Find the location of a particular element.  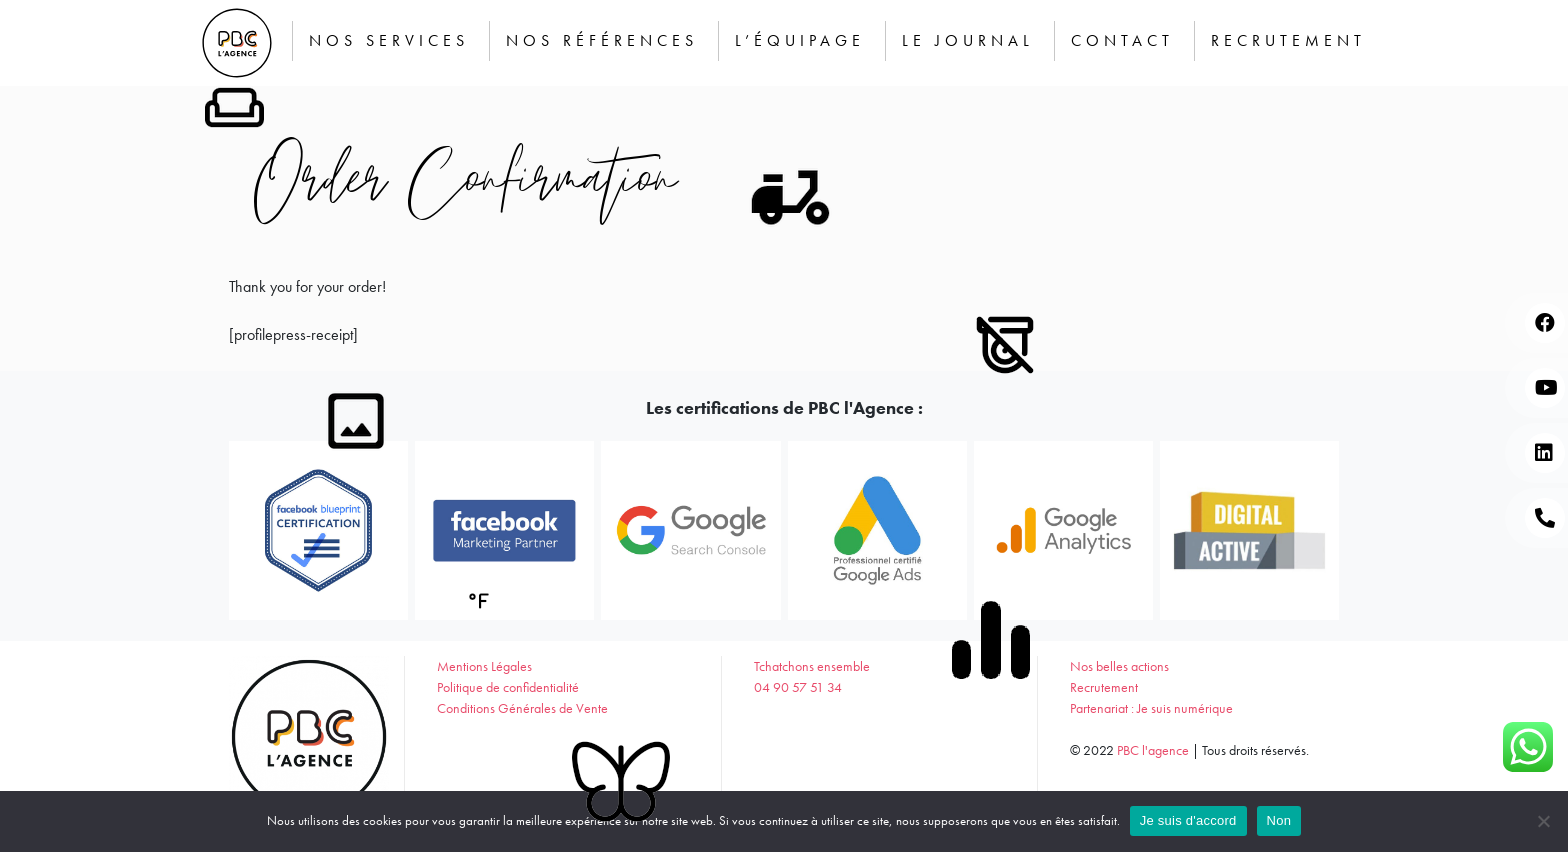

select moped or scooter delivery option is located at coordinates (790, 197).